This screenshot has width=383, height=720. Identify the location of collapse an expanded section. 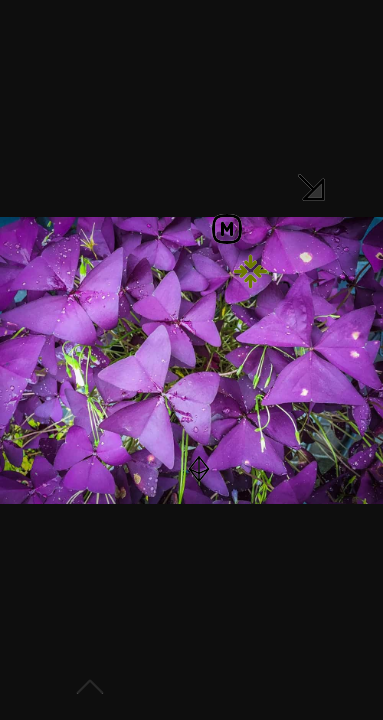
(90, 688).